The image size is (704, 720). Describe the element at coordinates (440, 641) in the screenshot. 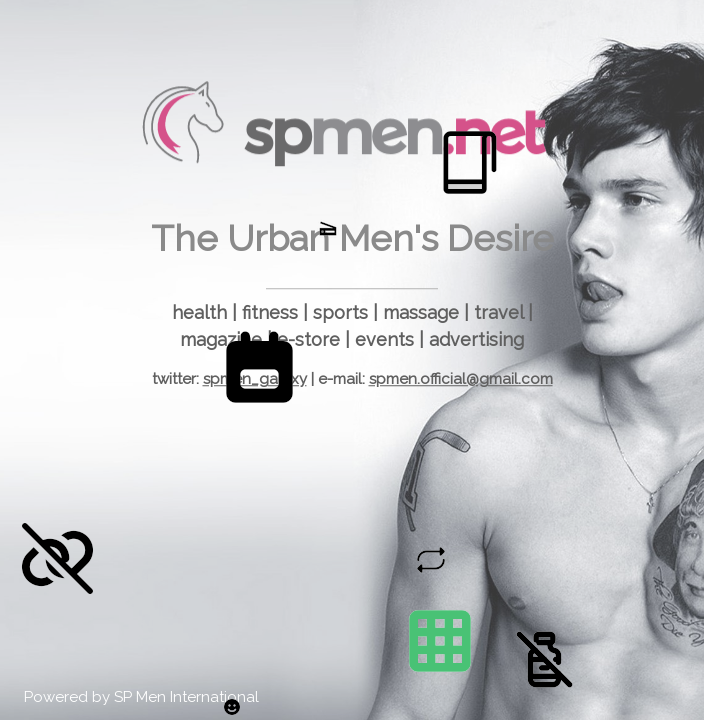

I see `switch to grid view` at that location.